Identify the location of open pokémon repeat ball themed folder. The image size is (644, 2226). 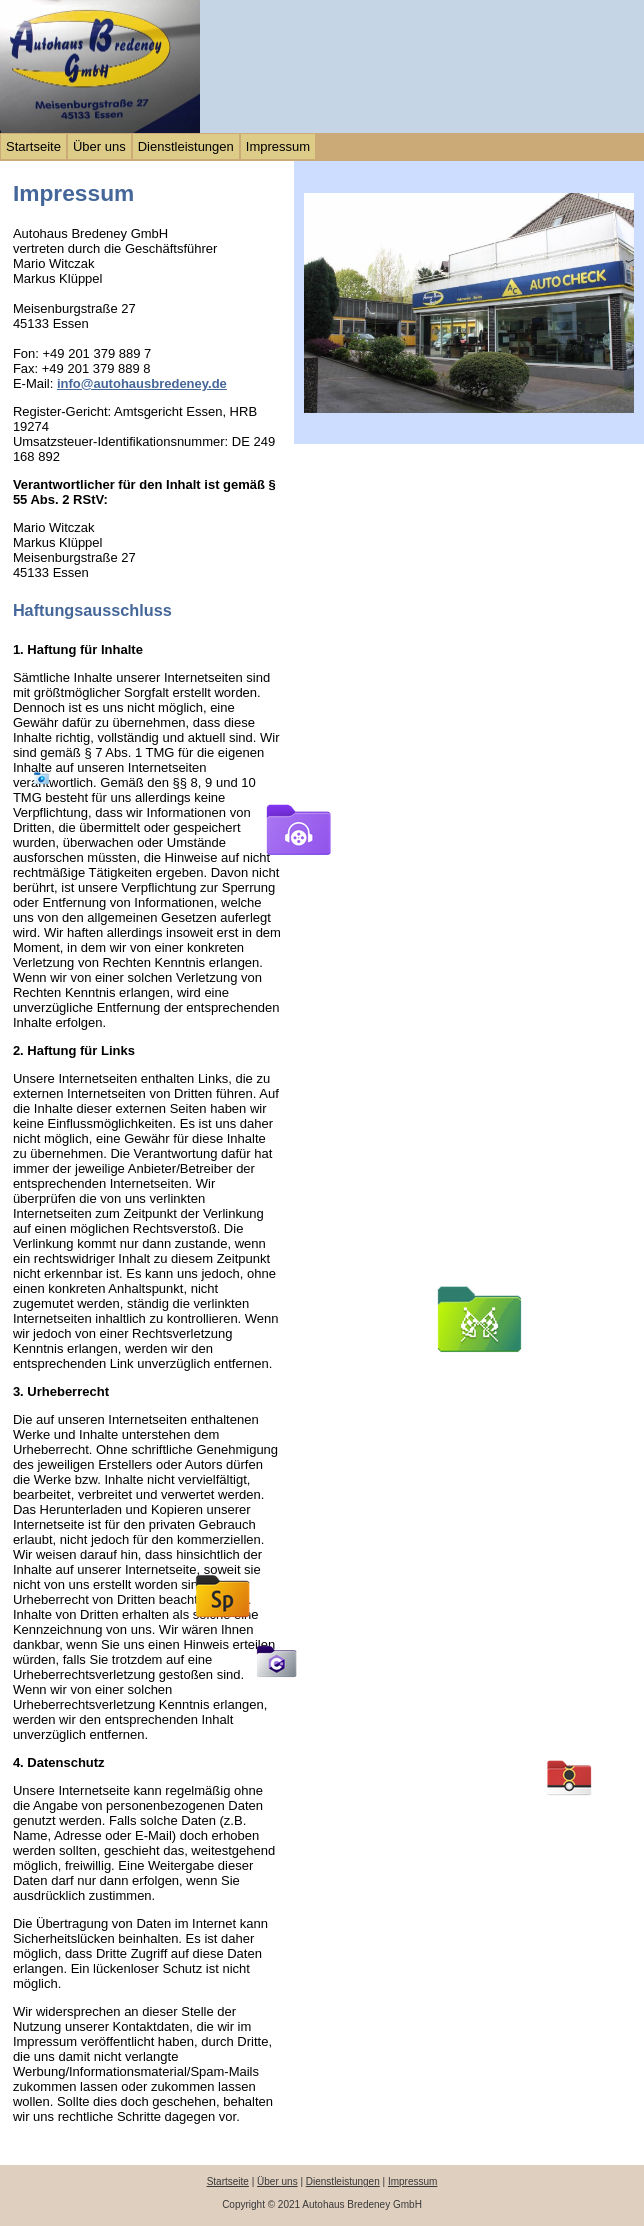
(569, 1779).